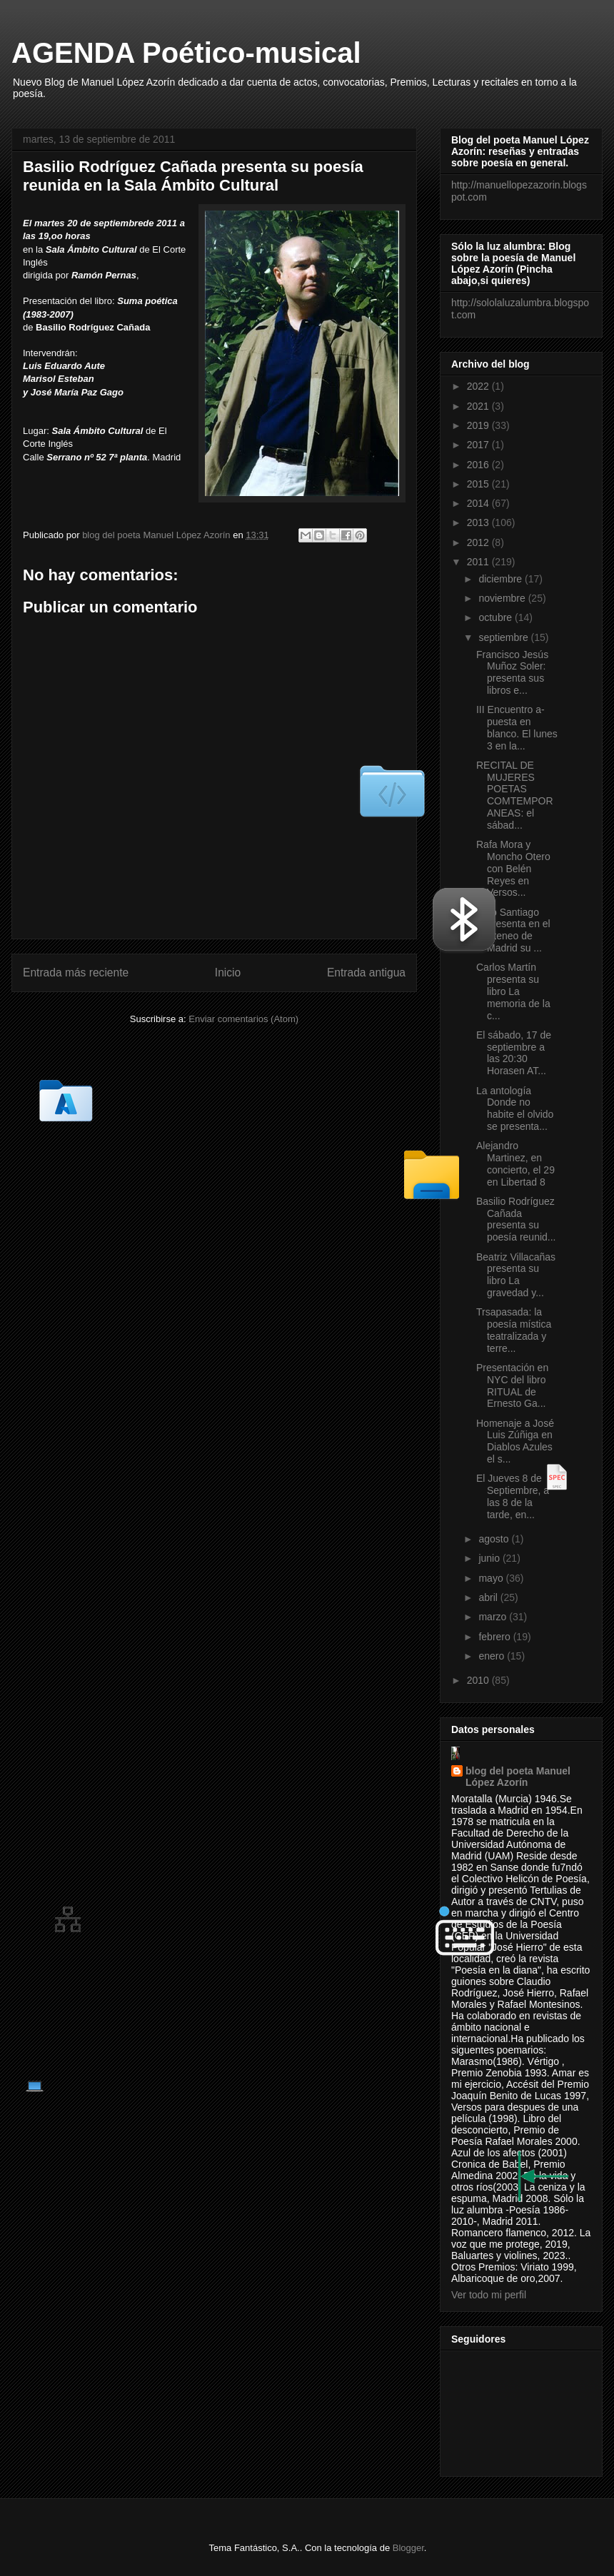  What do you see at coordinates (66, 1102) in the screenshot?
I see `open microsoft azure project folder` at bounding box center [66, 1102].